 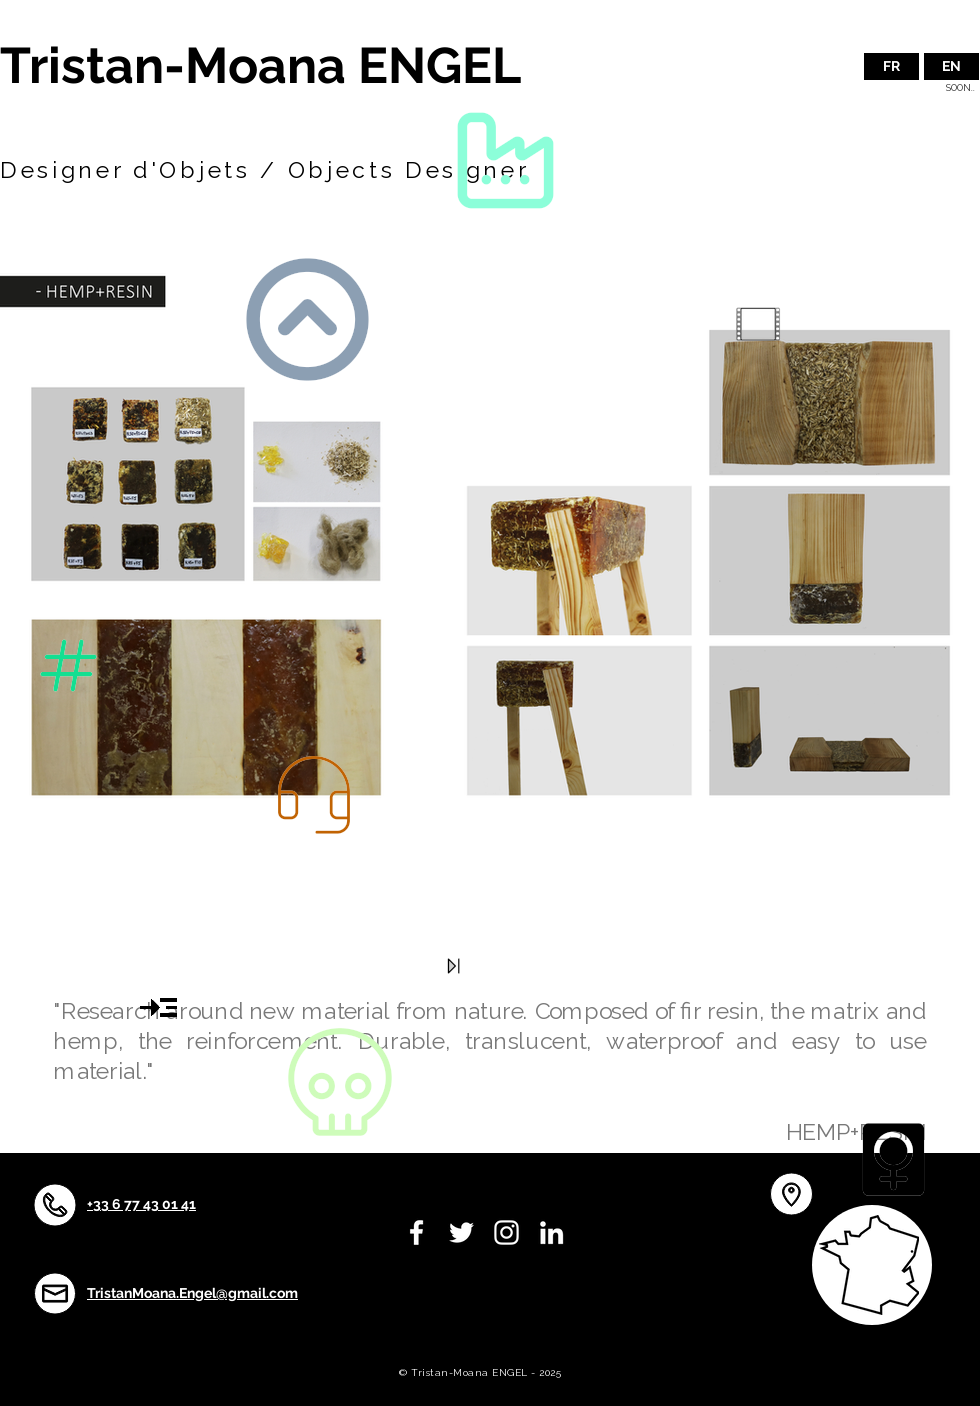 What do you see at coordinates (68, 665) in the screenshot?
I see `view or add hashtags` at bounding box center [68, 665].